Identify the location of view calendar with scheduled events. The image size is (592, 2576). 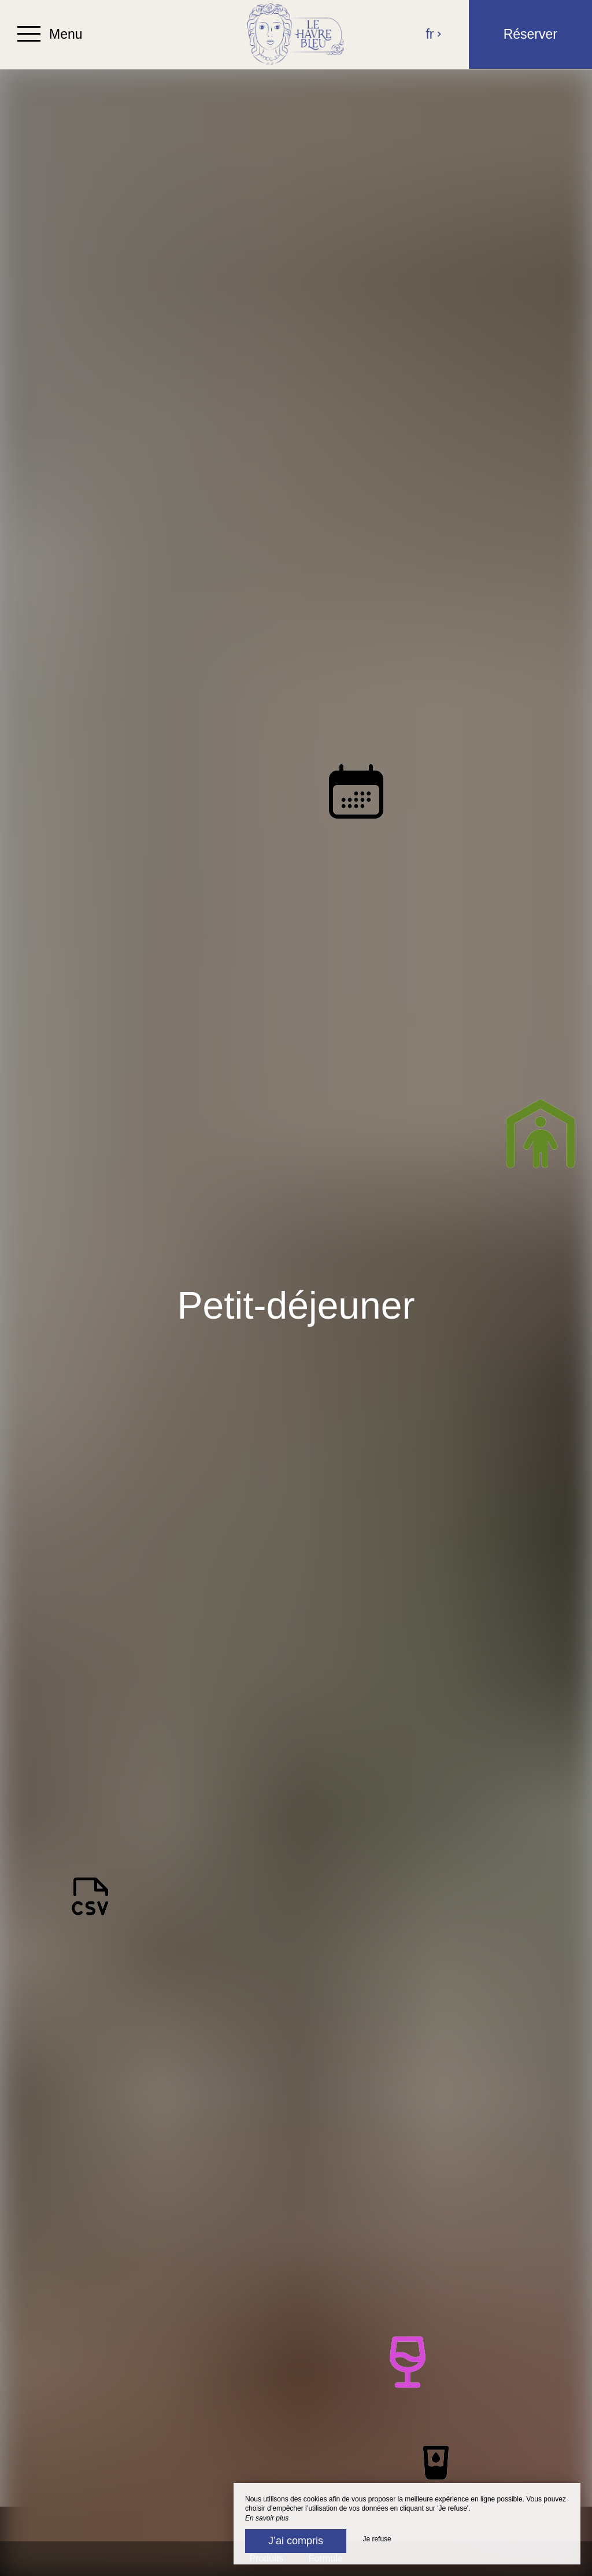
(356, 791).